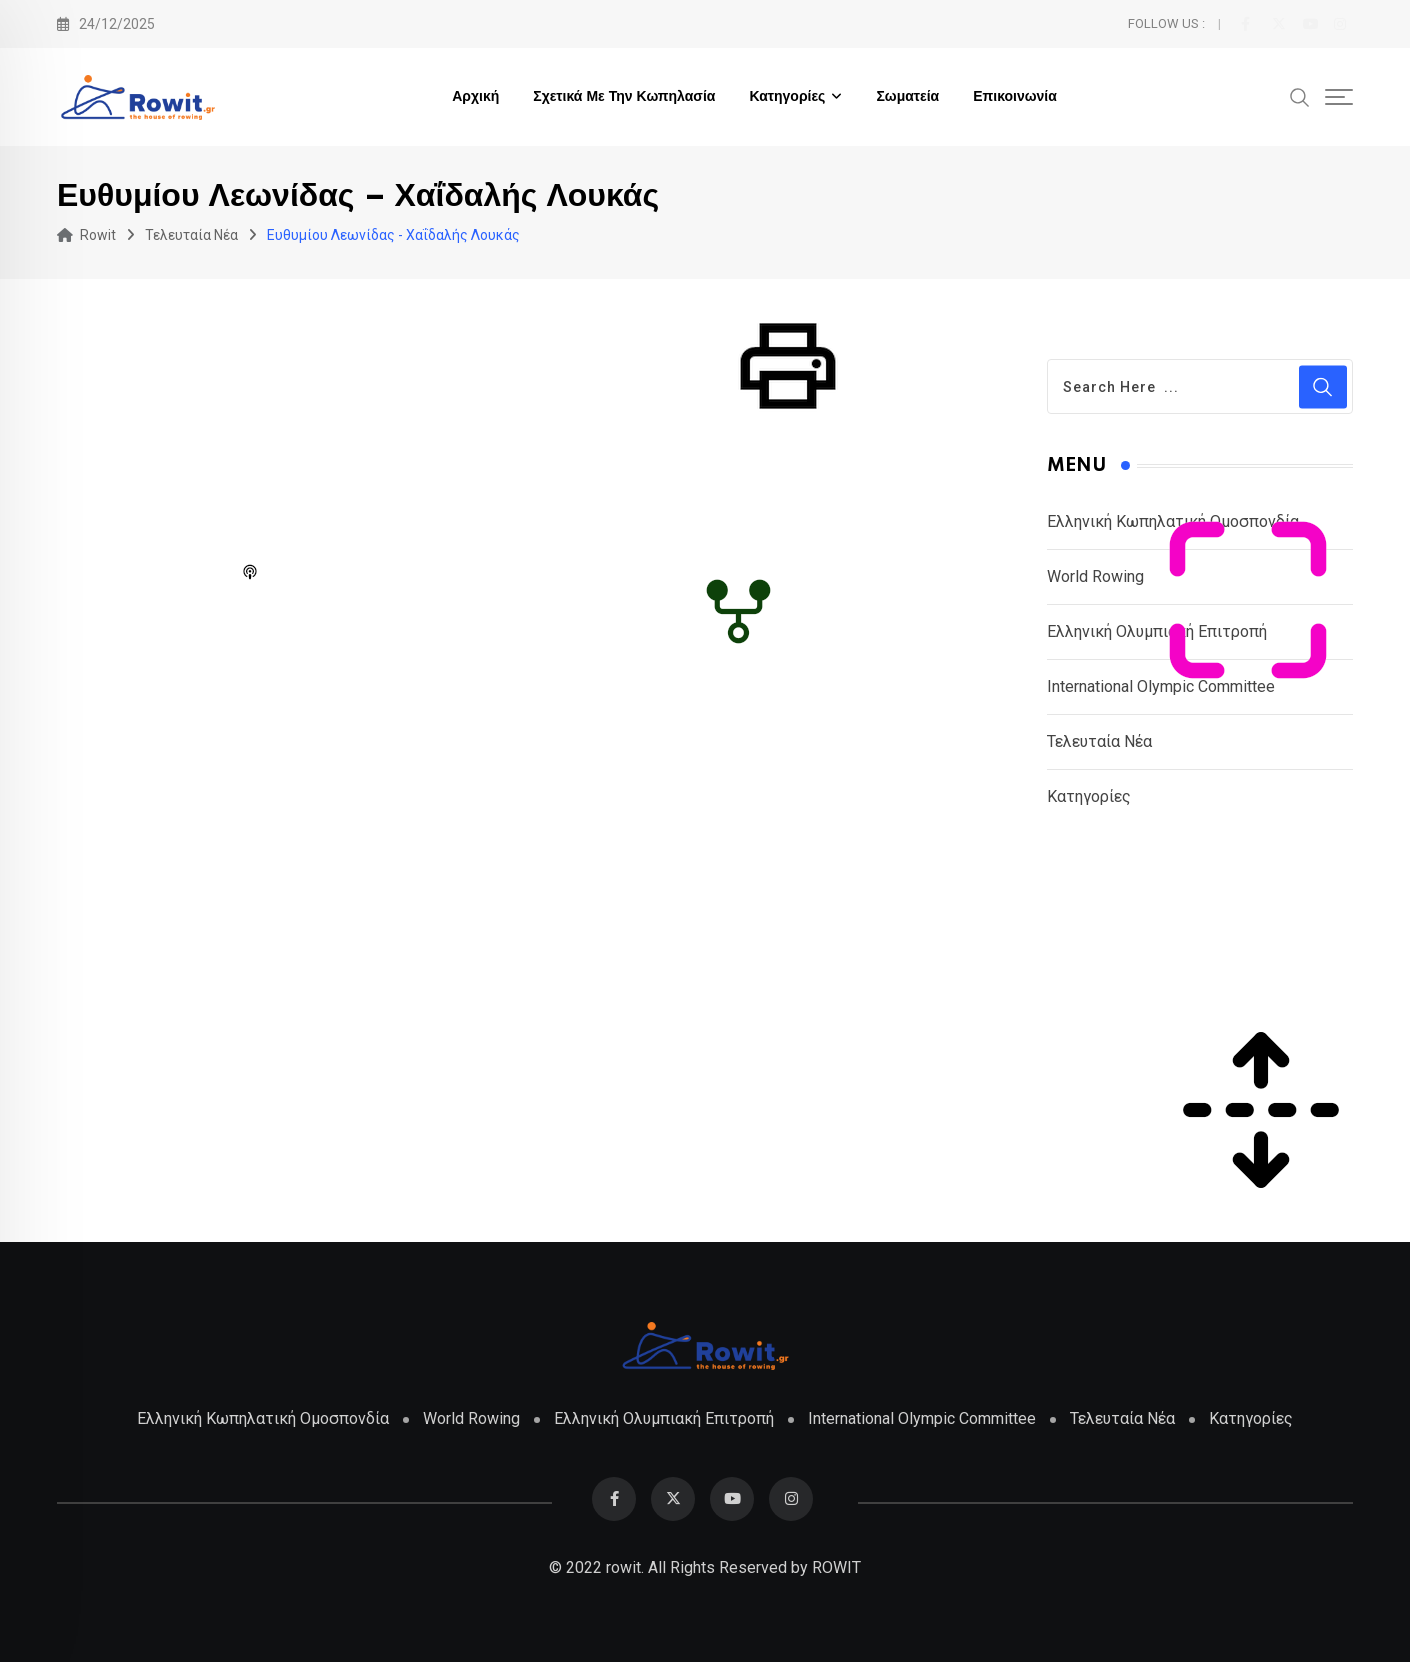 This screenshot has width=1410, height=1662. What do you see at coordinates (738, 611) in the screenshot?
I see `create a new branch or fork in a repository` at bounding box center [738, 611].